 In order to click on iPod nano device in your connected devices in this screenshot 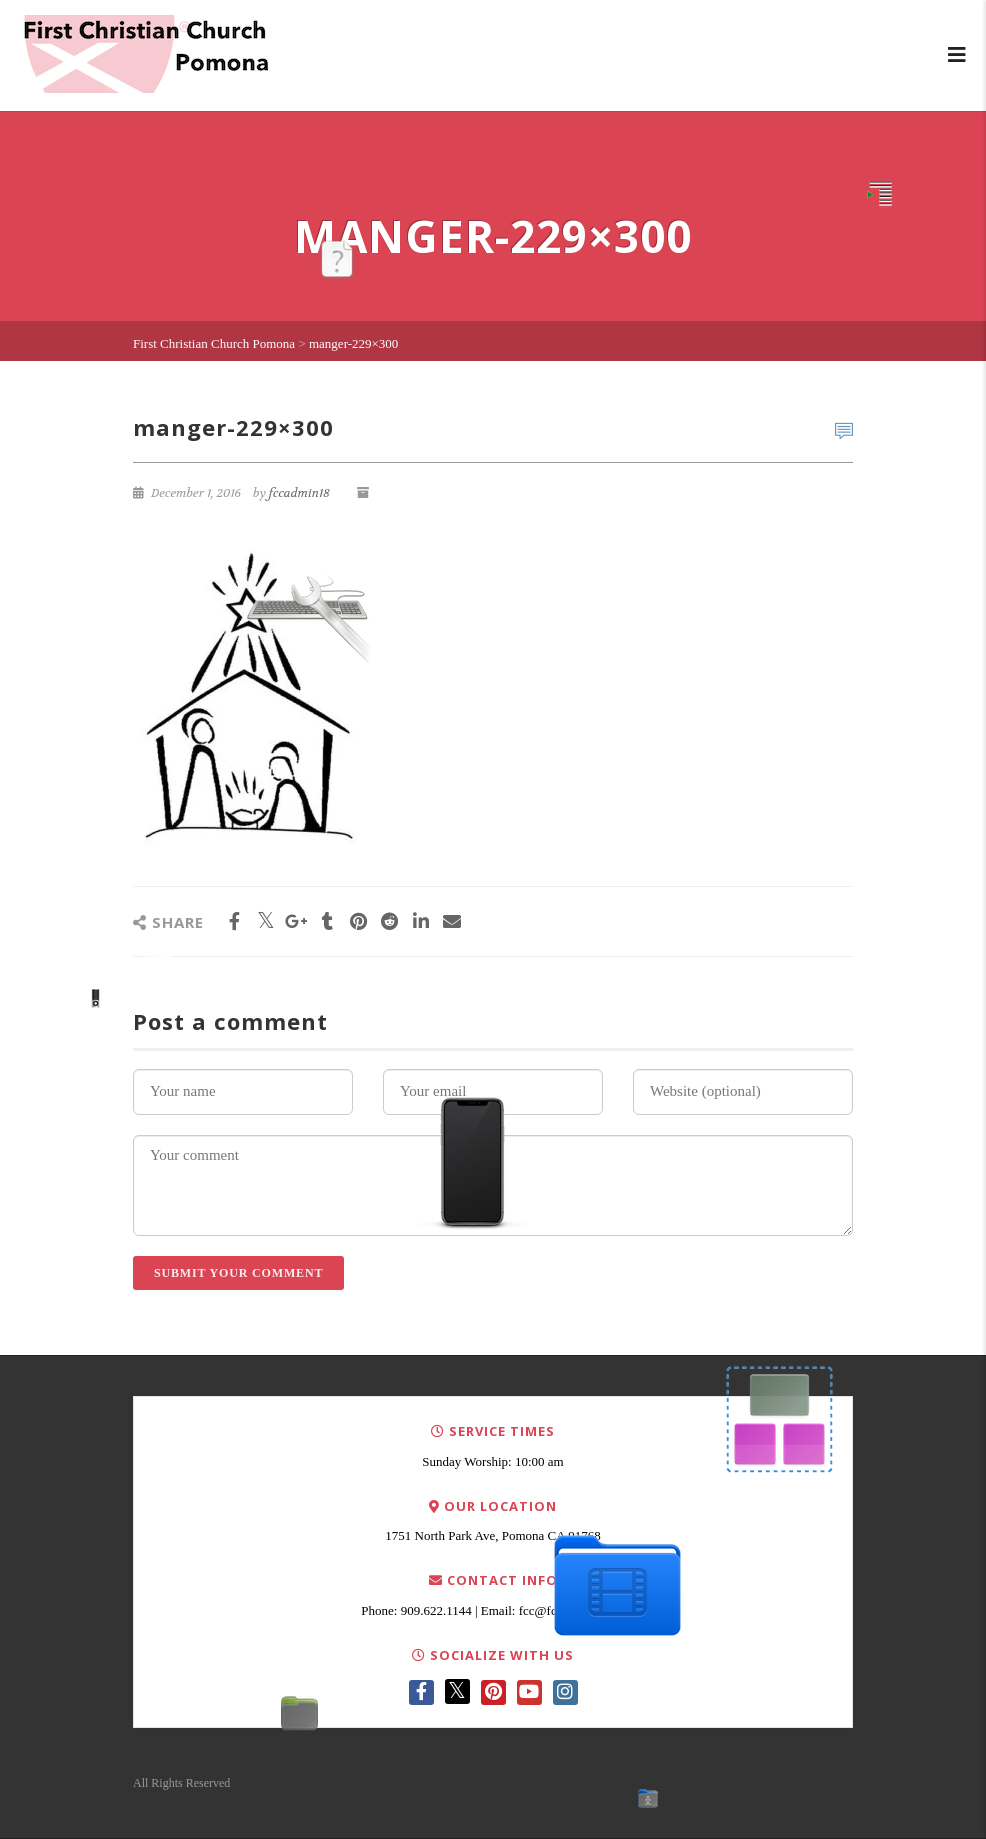, I will do `click(95, 998)`.